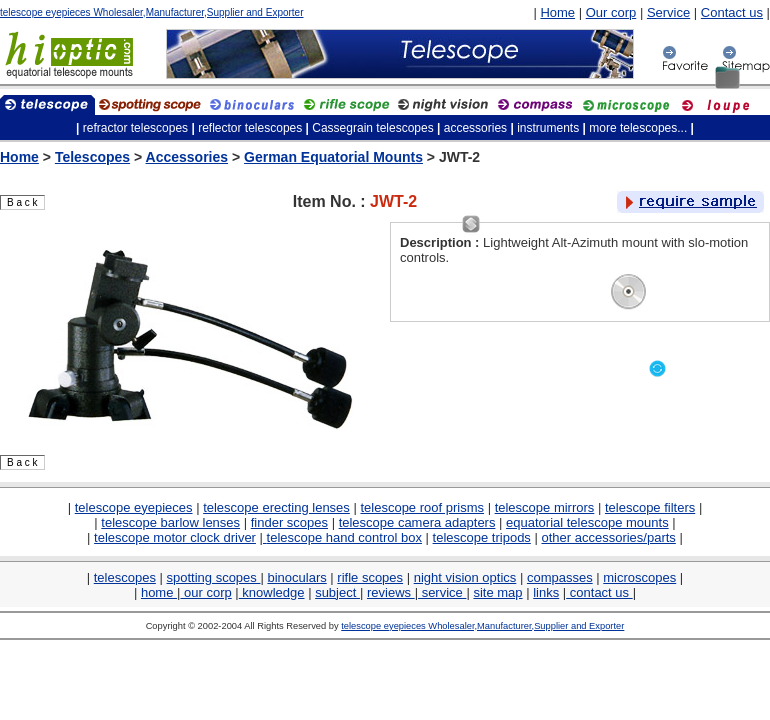 The height and width of the screenshot is (720, 770). I want to click on open the shortcuts app, so click(471, 224).